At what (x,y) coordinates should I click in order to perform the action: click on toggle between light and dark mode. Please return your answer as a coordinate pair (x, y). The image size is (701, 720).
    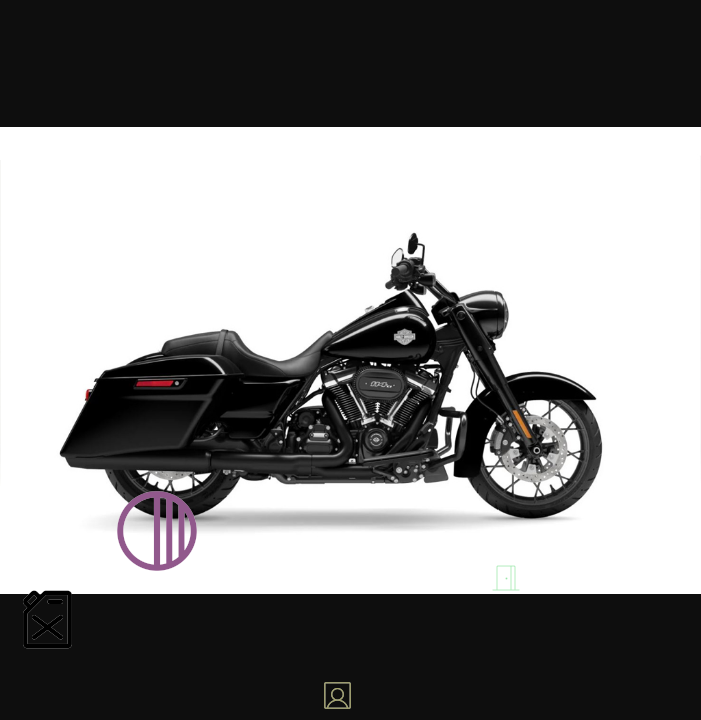
    Looking at the image, I should click on (157, 531).